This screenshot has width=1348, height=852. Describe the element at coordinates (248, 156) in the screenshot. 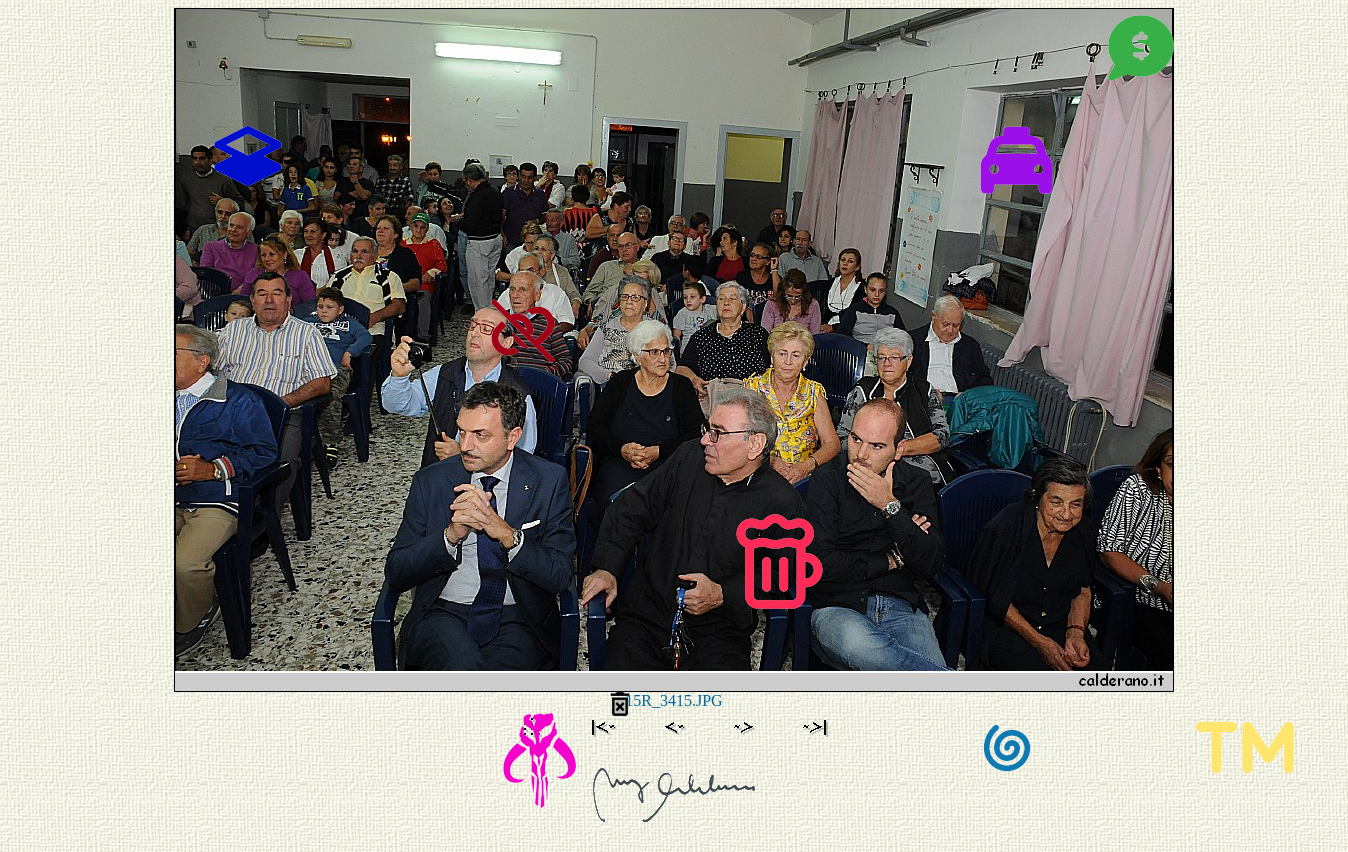

I see `send layer backward in the stack` at that location.